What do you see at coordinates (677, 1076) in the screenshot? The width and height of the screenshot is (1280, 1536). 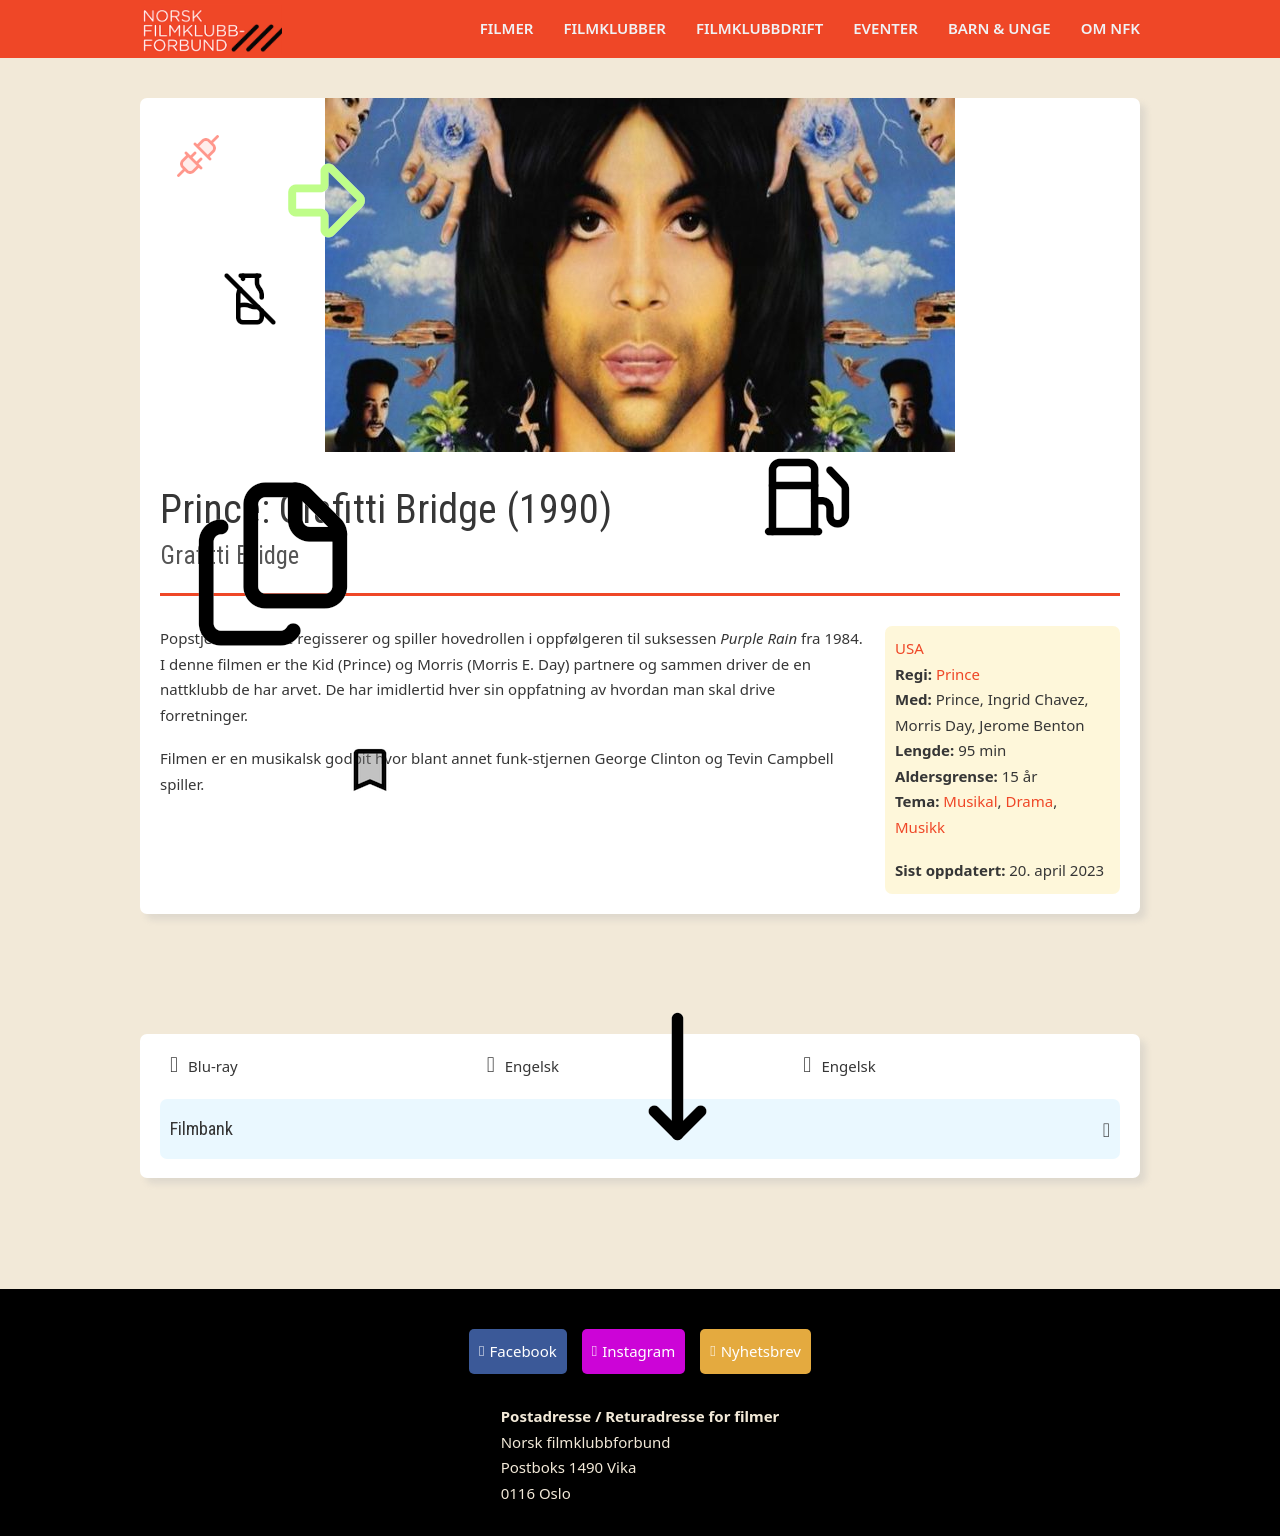 I see `move item down in a list` at bounding box center [677, 1076].